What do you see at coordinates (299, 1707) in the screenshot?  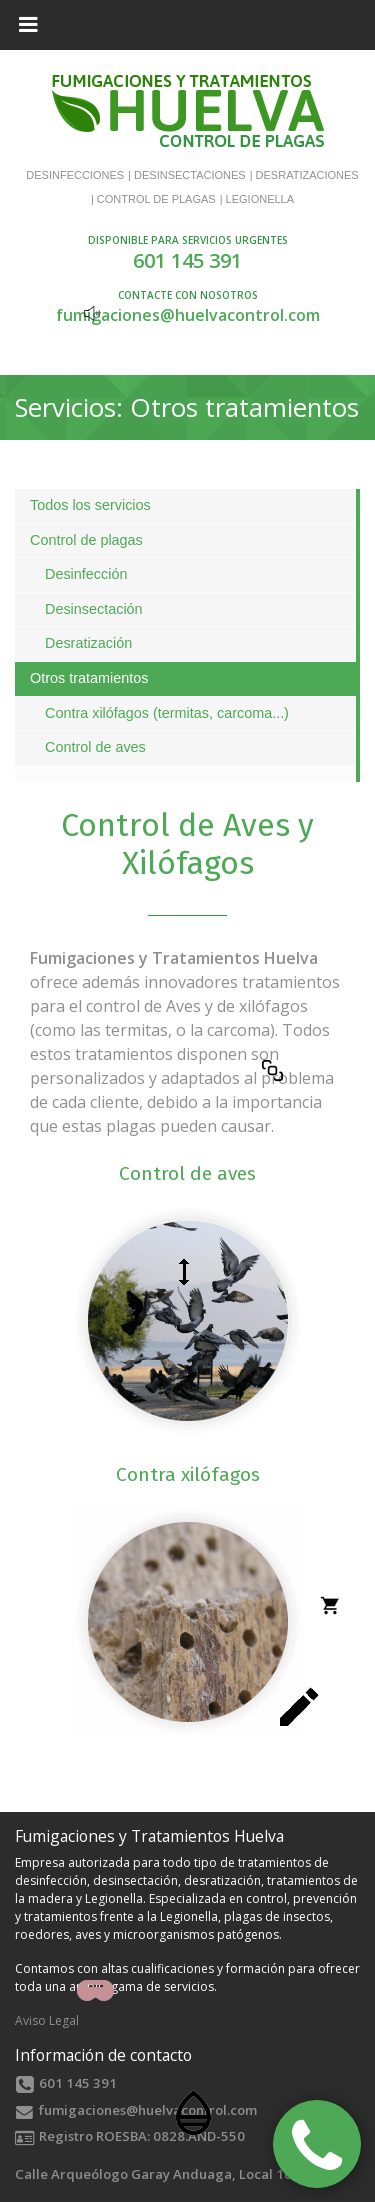 I see `edit or modify content` at bounding box center [299, 1707].